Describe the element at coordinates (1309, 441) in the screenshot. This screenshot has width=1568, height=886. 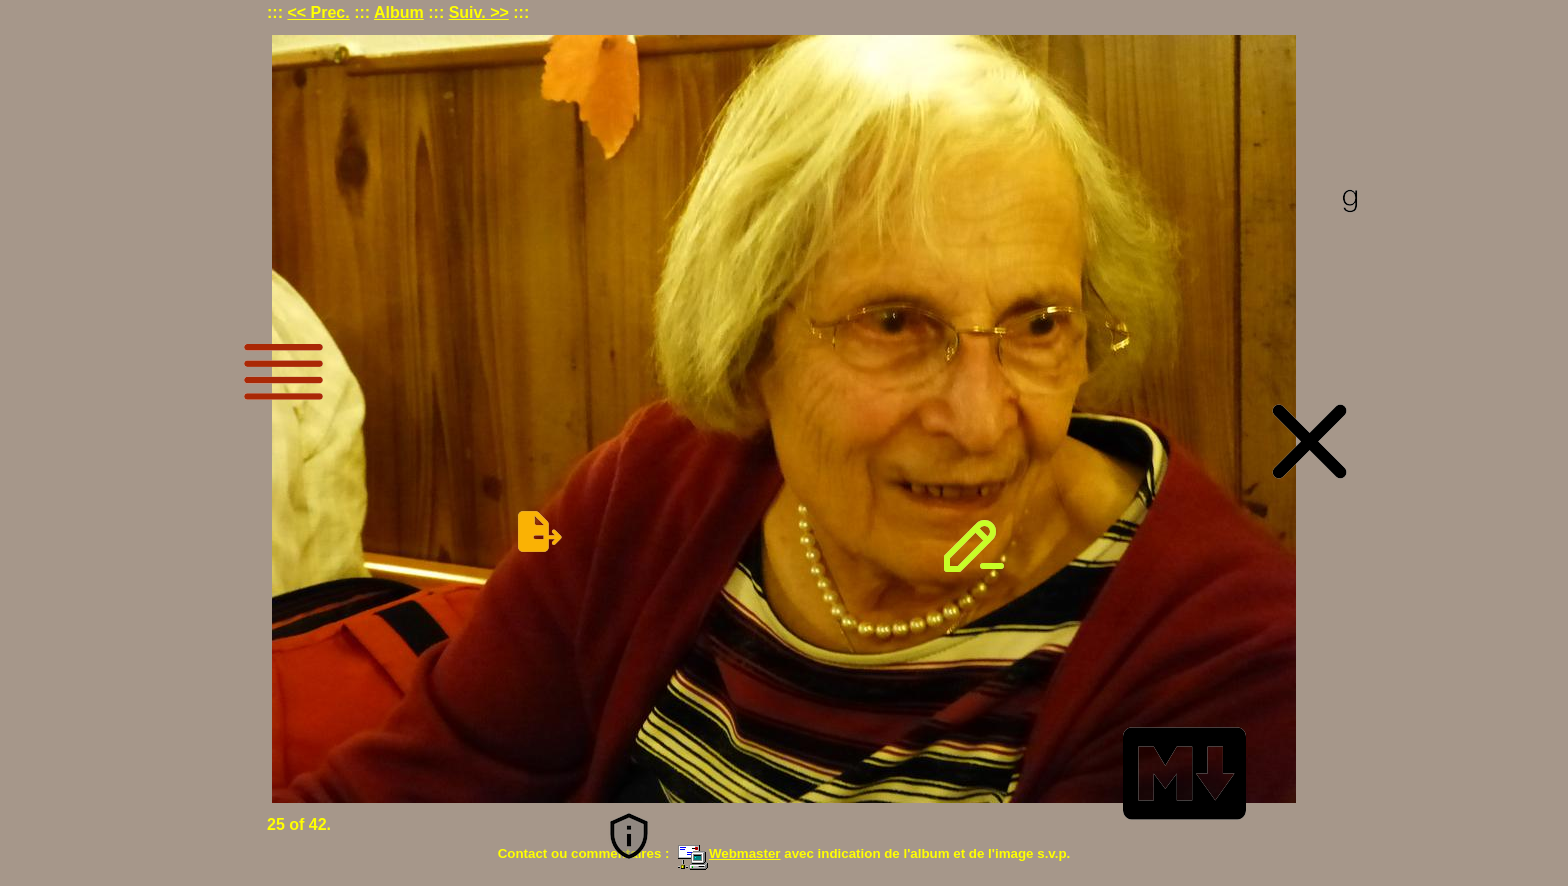
I see `close a window or dialog` at that location.